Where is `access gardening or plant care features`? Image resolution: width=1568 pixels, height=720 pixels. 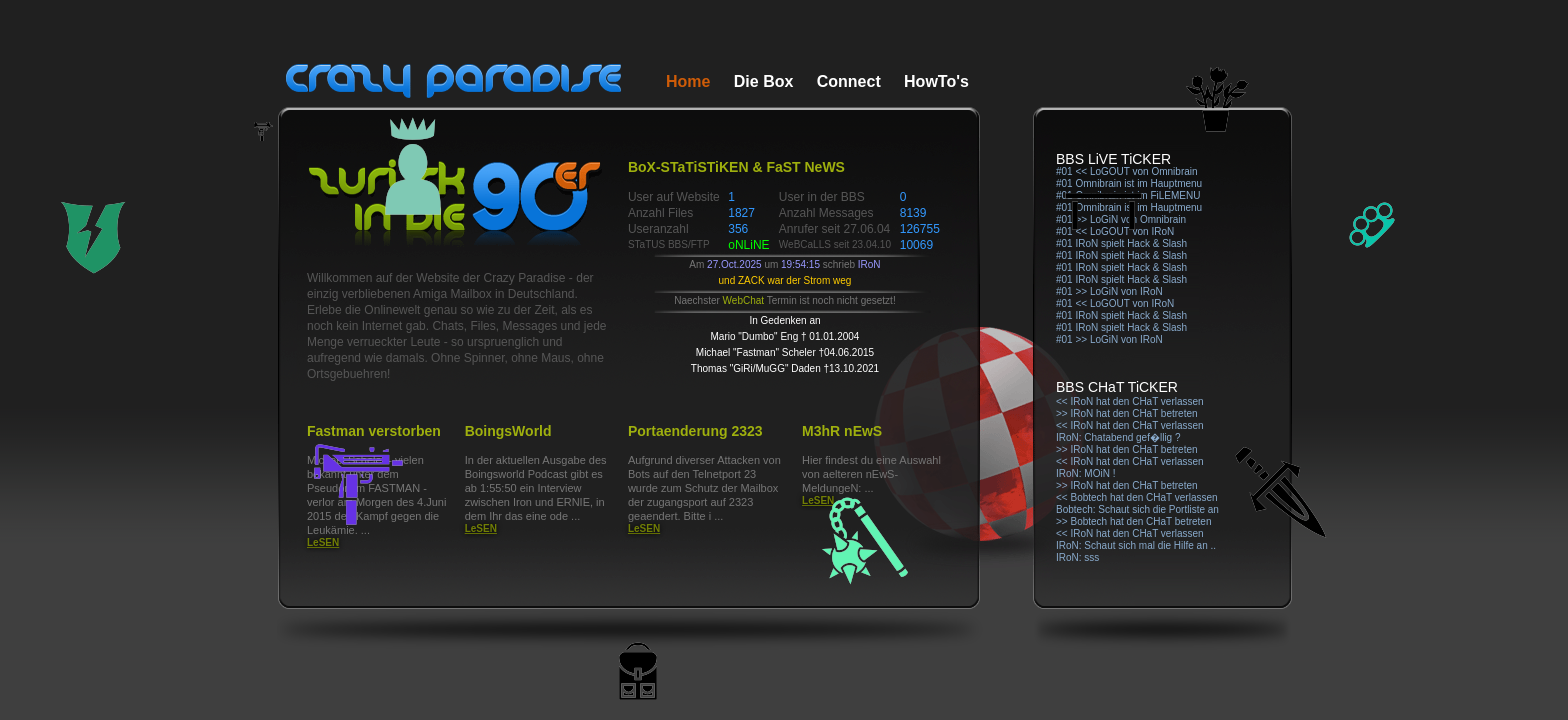 access gardening or plant care features is located at coordinates (1216, 99).